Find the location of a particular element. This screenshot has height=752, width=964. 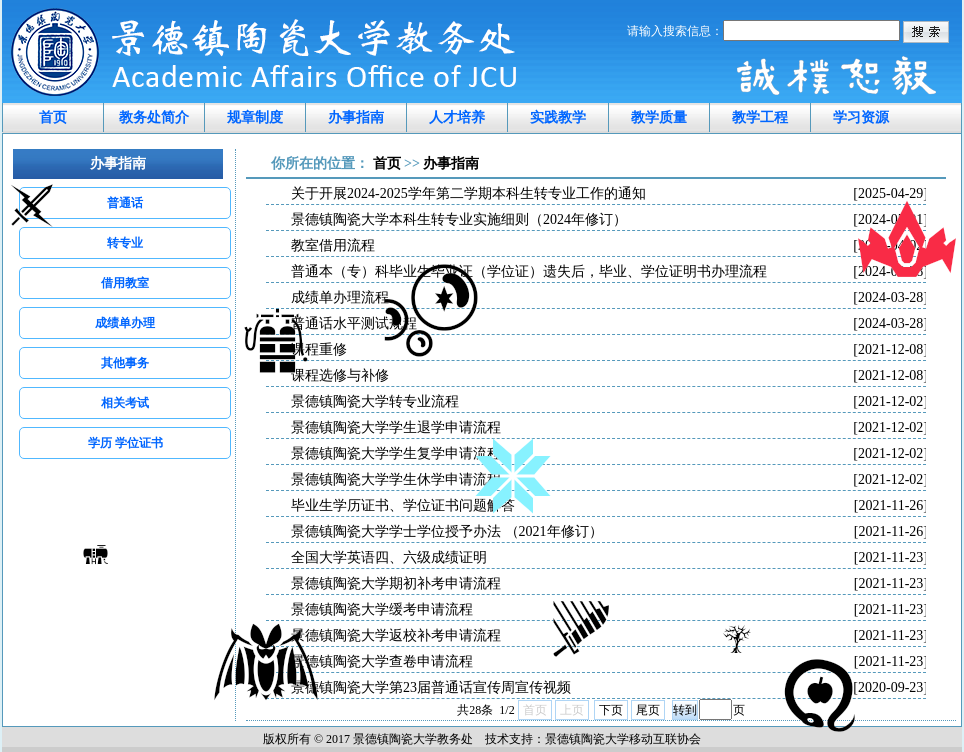

dead or withered tree element in a game interface is located at coordinates (737, 639).